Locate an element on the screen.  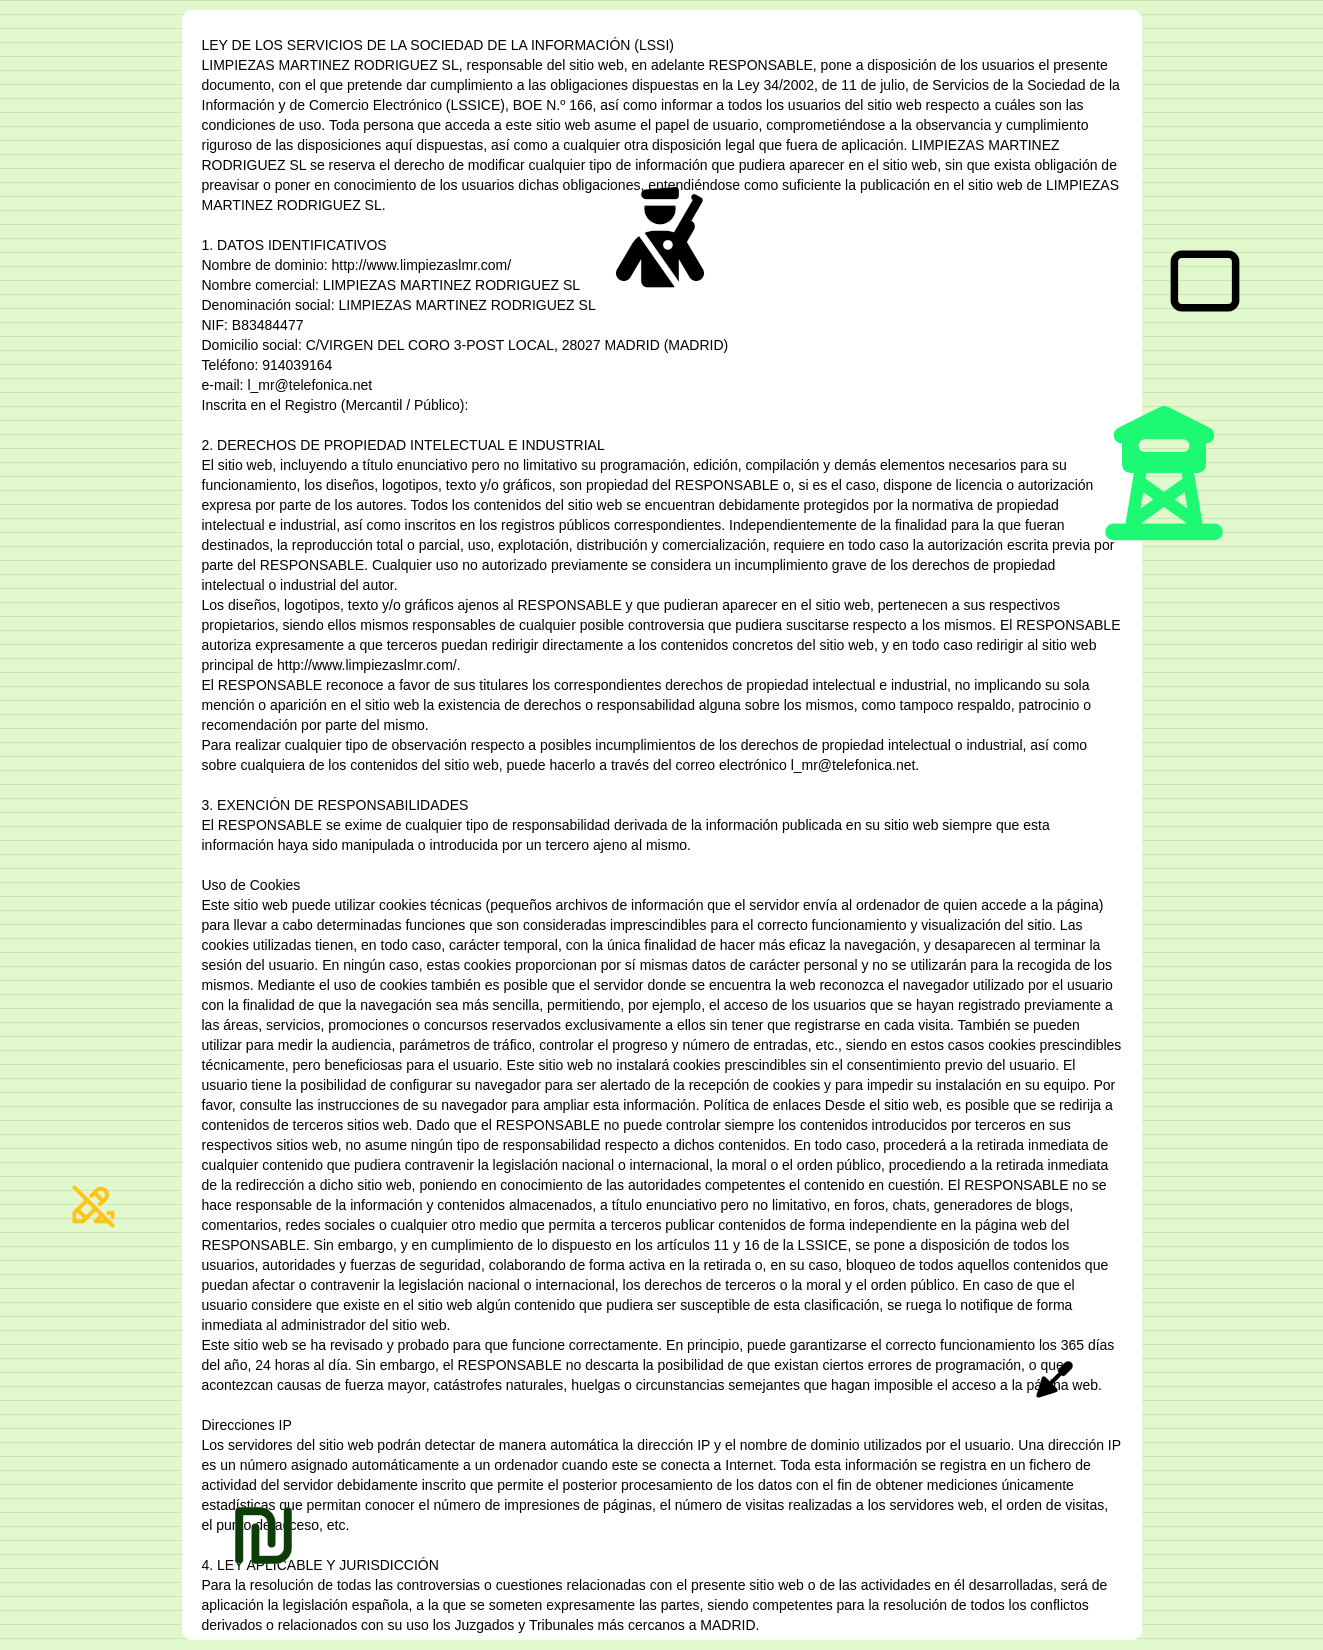
indicates Israeli shekel currency is located at coordinates (263, 1535).